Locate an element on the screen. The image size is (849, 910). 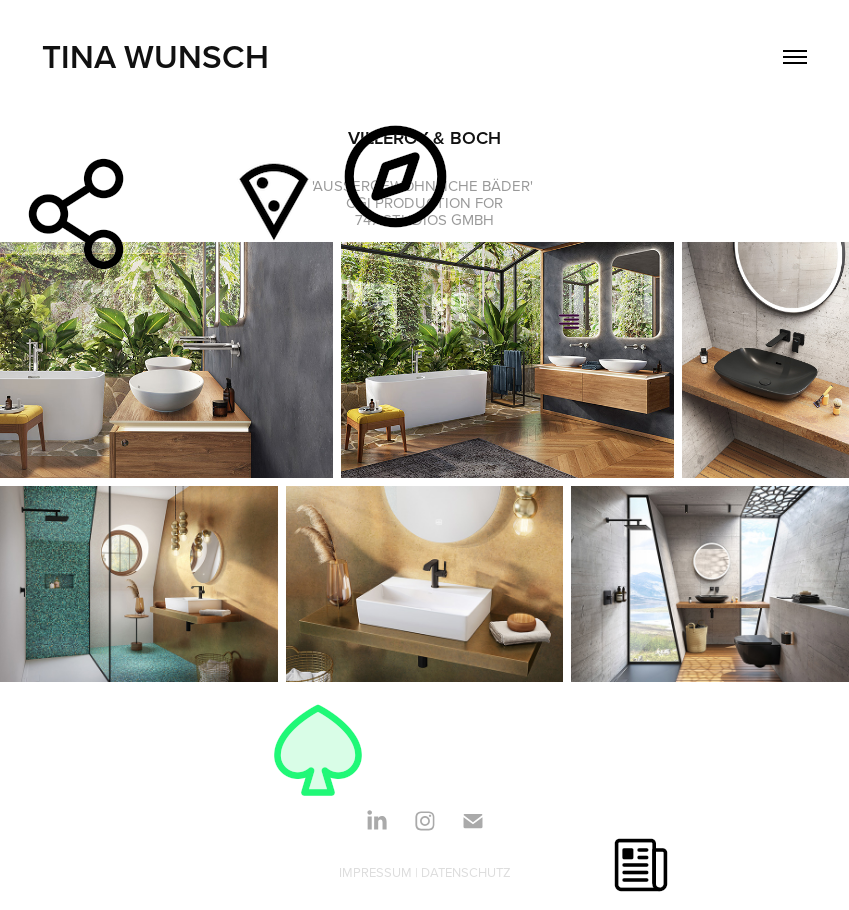
view news or articles is located at coordinates (641, 865).